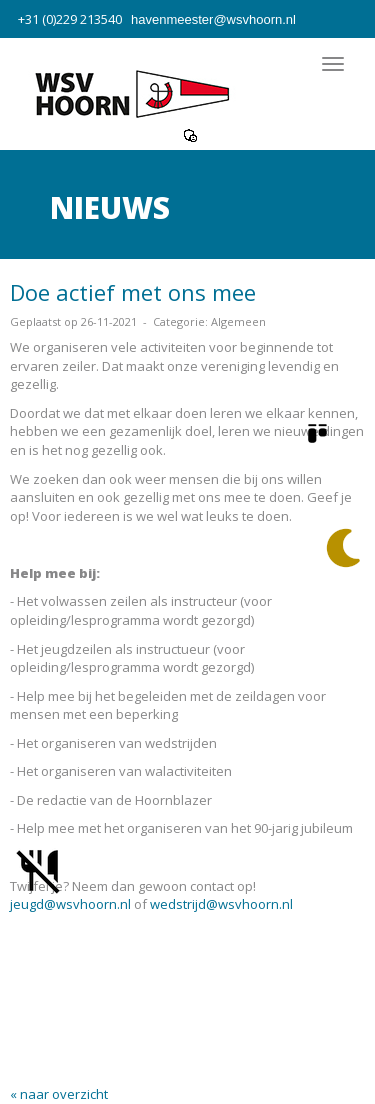  What do you see at coordinates (317, 433) in the screenshot?
I see `switch to kanban board view` at bounding box center [317, 433].